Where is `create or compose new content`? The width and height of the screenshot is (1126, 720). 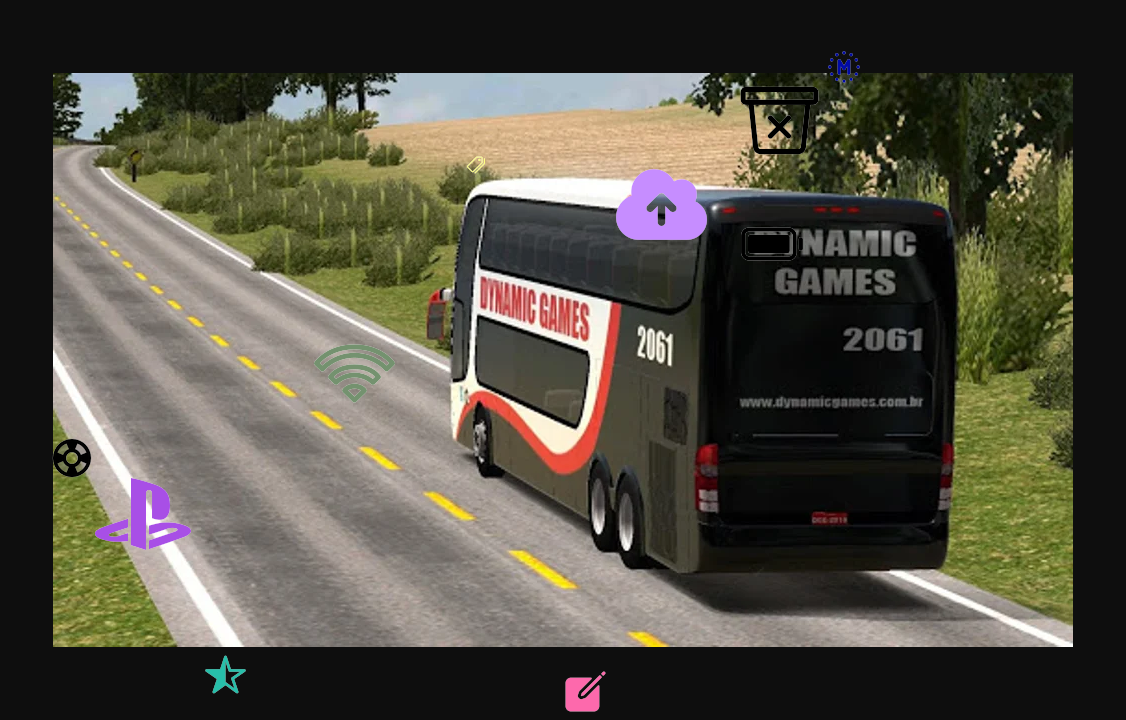
create or compose new content is located at coordinates (585, 691).